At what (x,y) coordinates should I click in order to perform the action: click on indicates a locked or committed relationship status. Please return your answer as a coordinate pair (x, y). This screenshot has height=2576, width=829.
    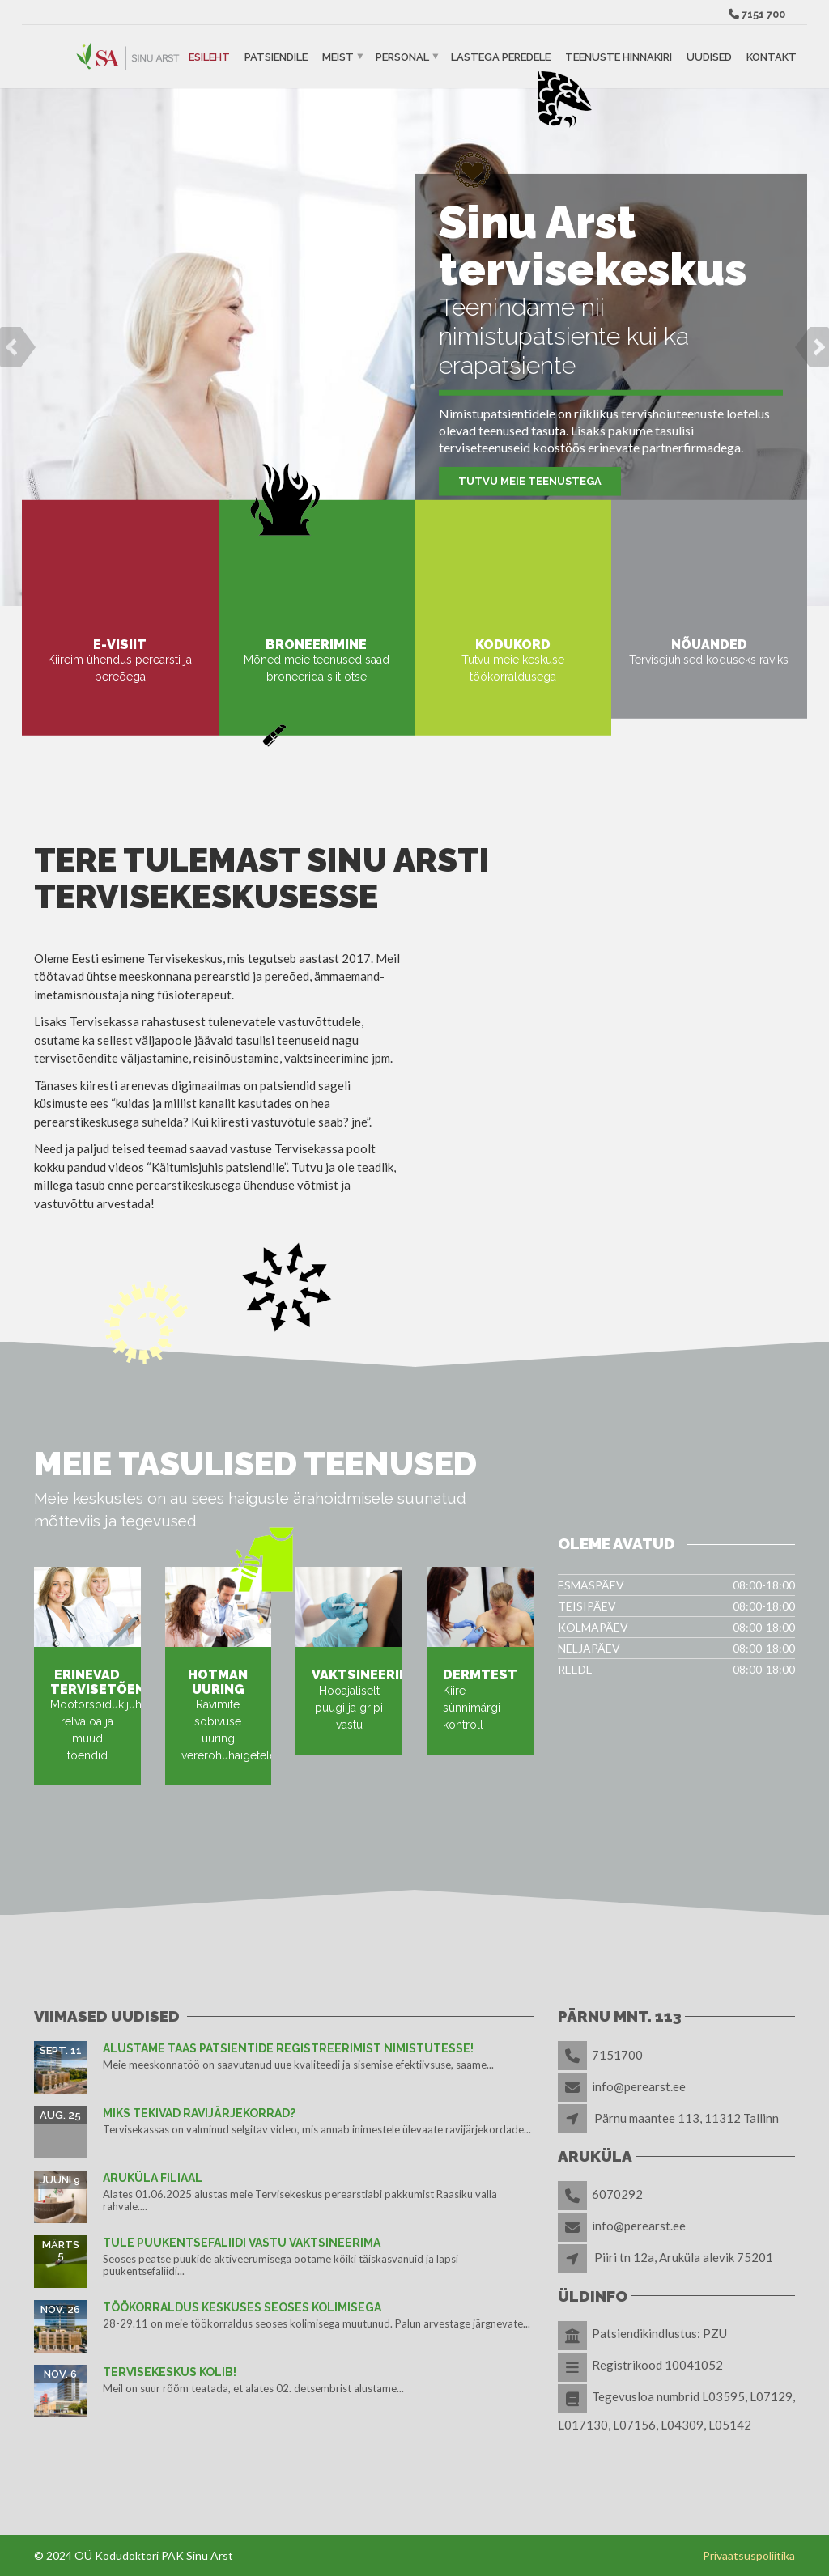
    Looking at the image, I should click on (472, 170).